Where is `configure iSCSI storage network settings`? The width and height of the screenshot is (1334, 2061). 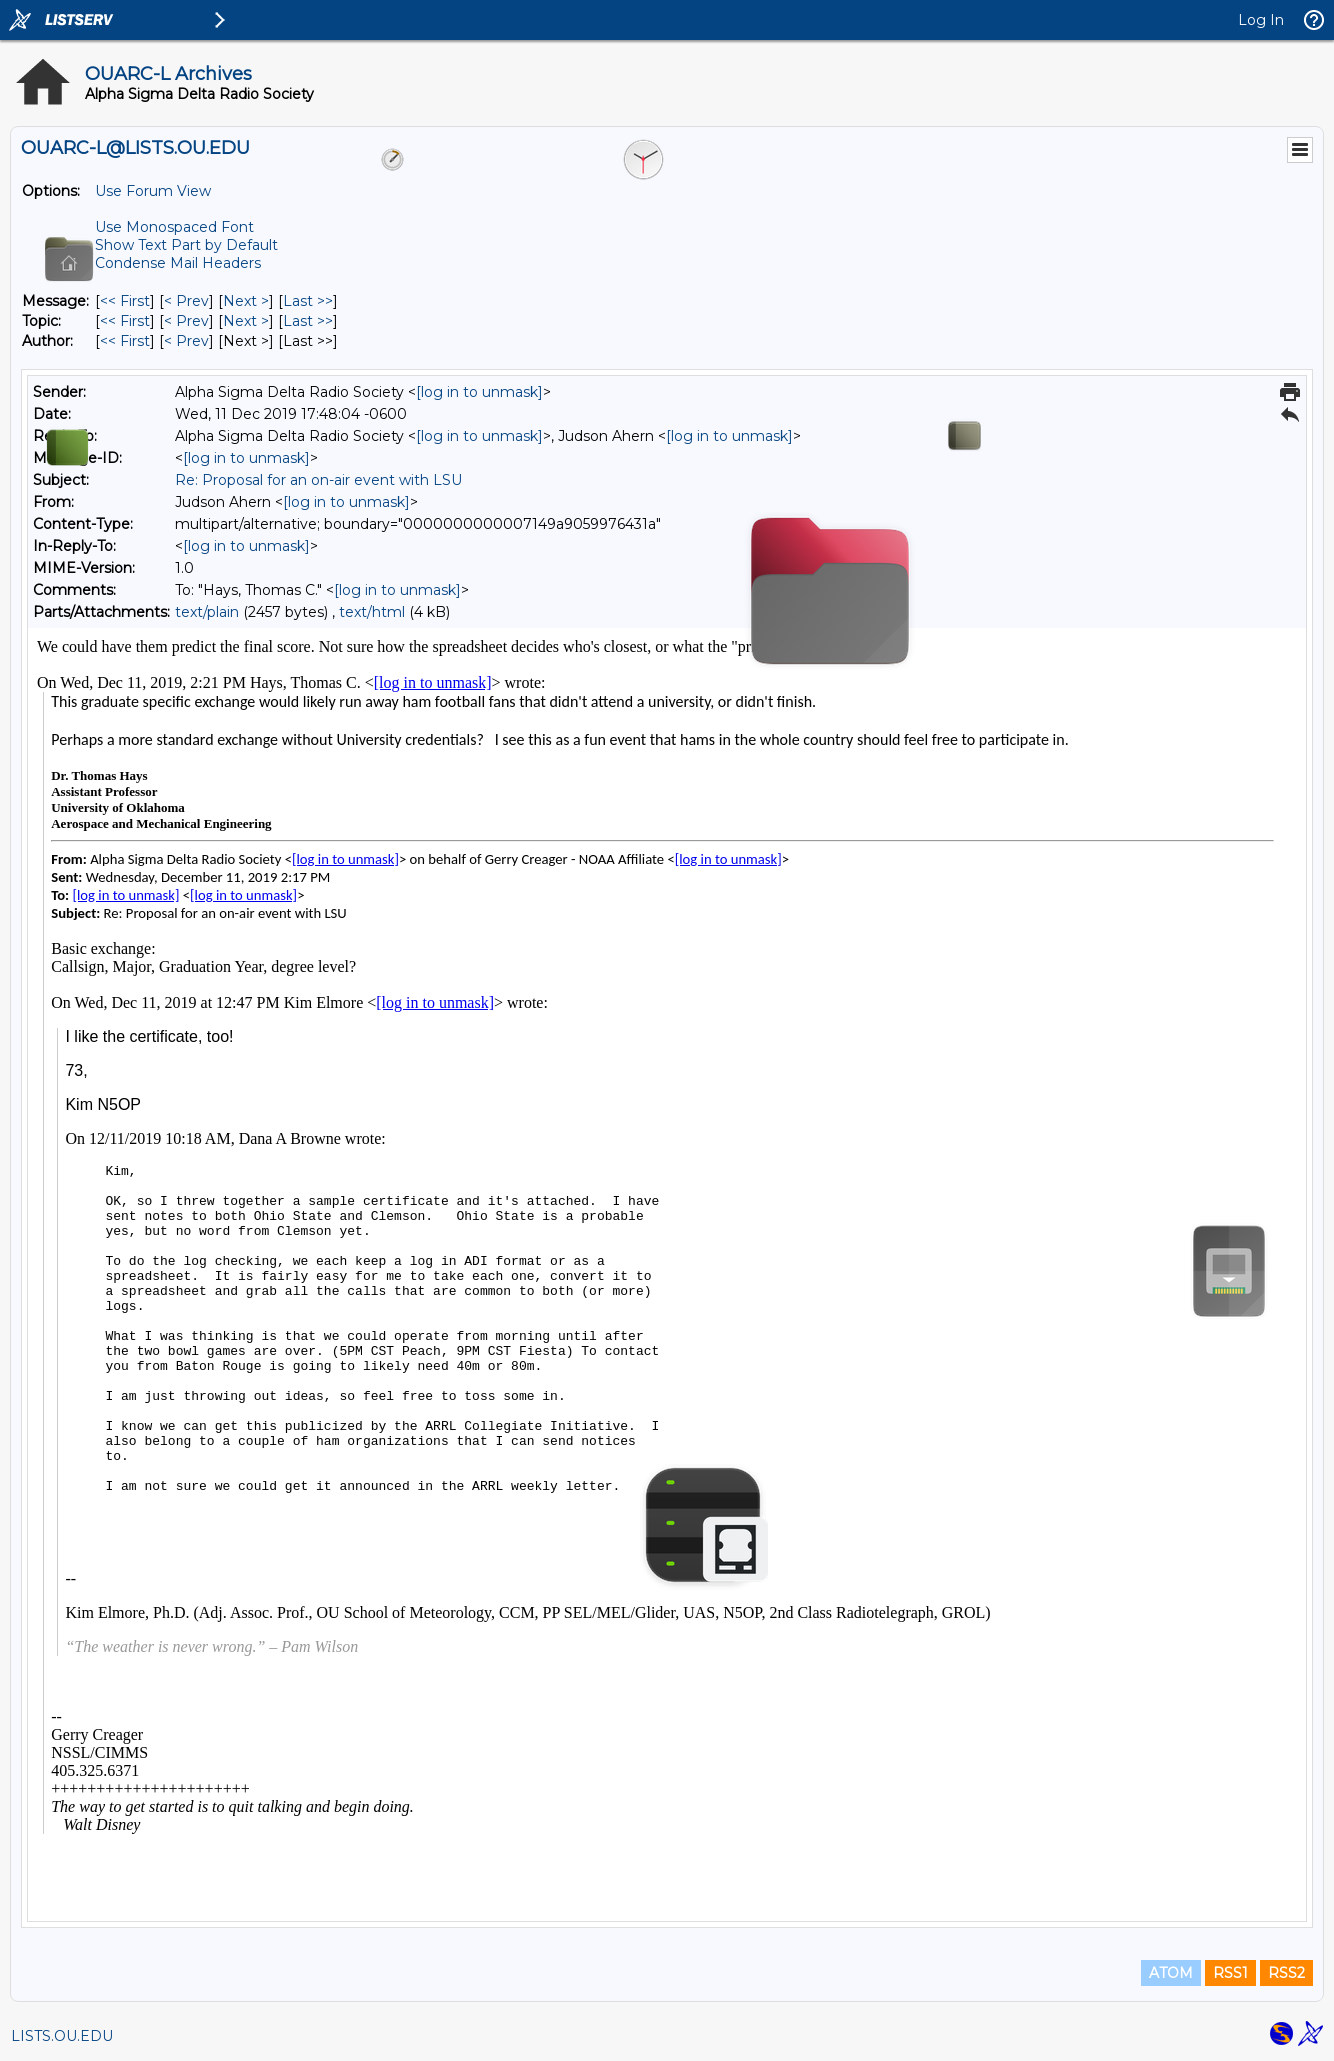 configure iSCSI storage network settings is located at coordinates (704, 1527).